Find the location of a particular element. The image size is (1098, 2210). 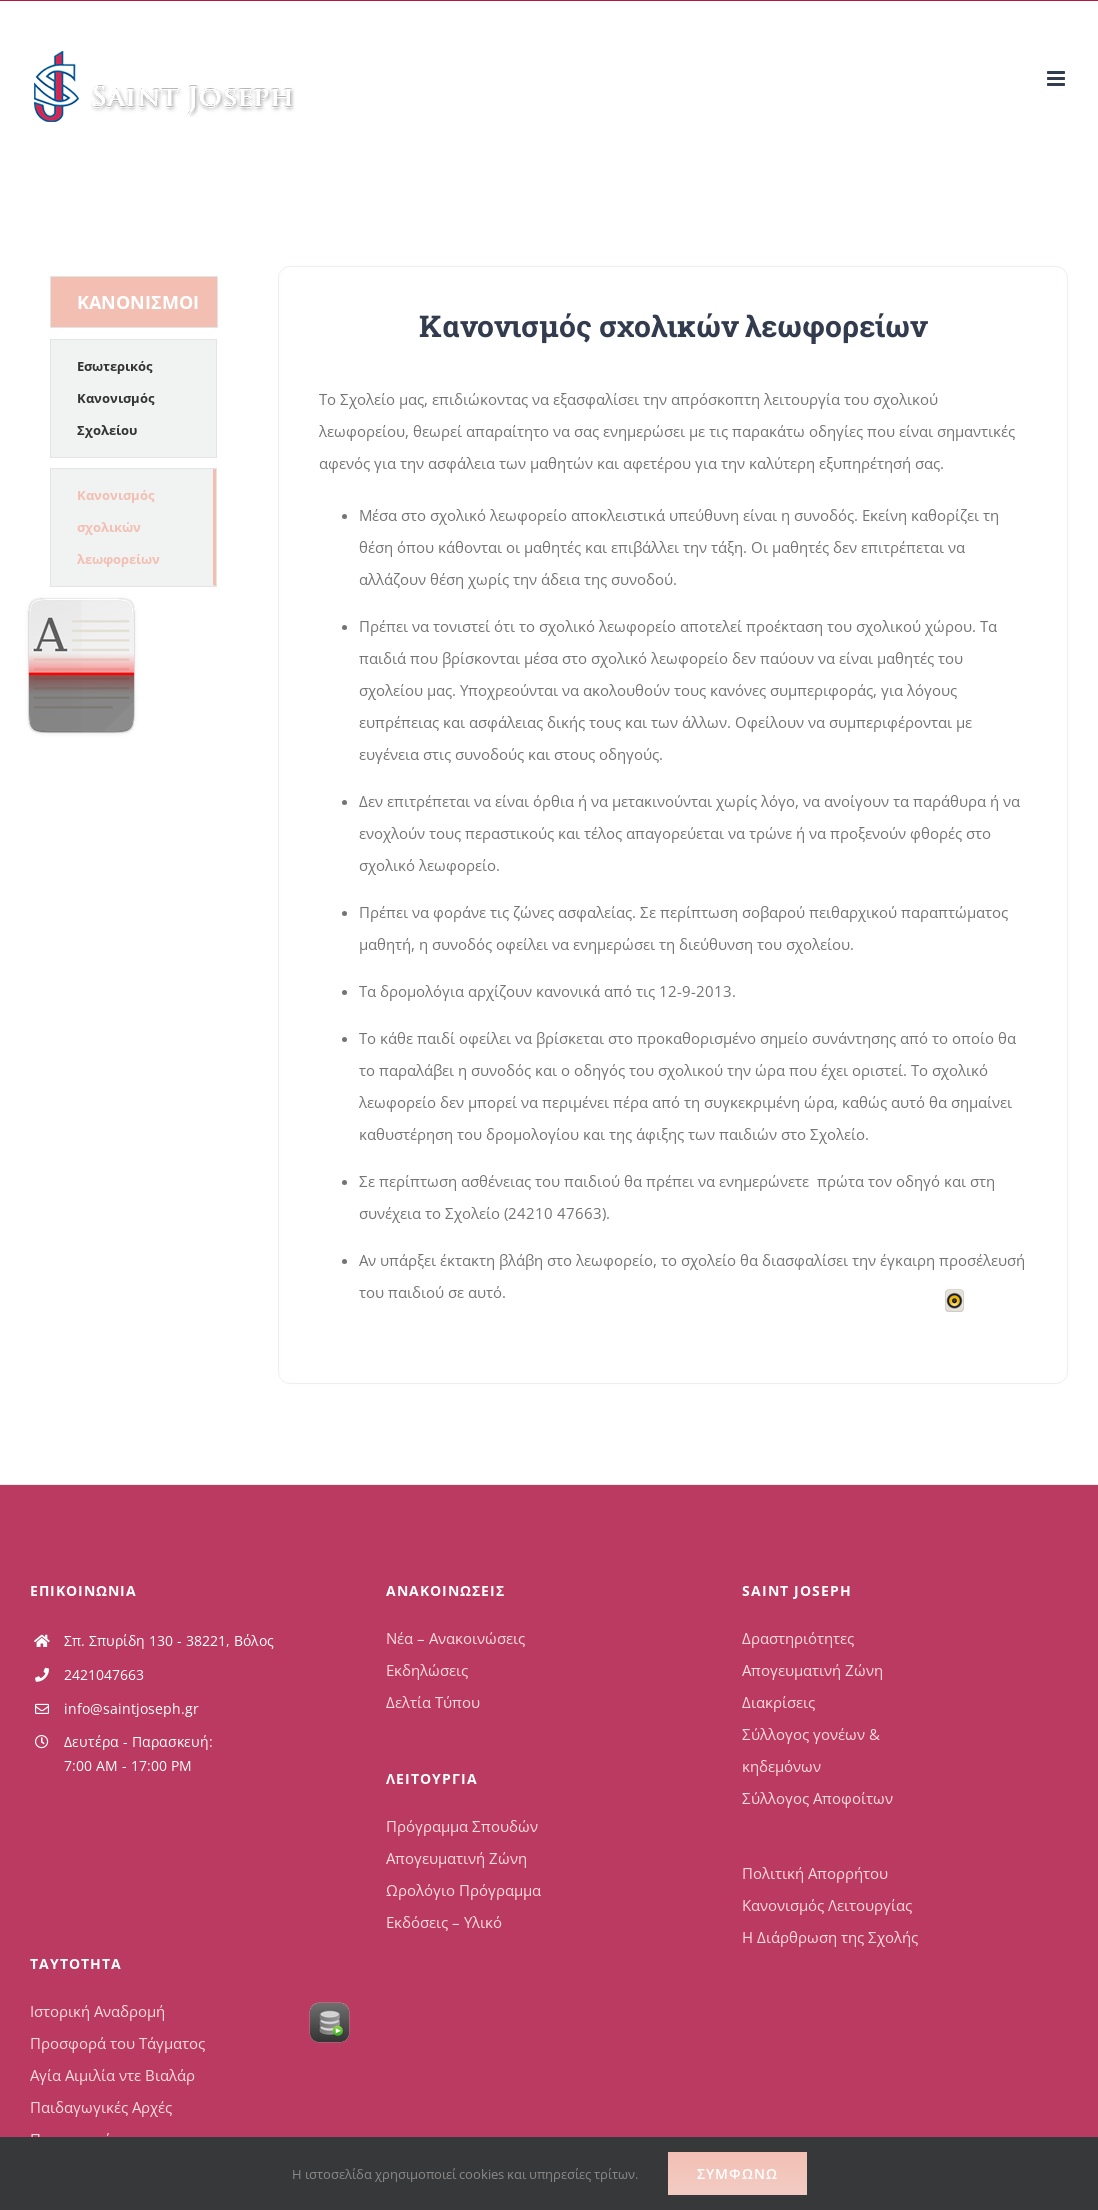

open Oracle SQL Developer application is located at coordinates (329, 2022).